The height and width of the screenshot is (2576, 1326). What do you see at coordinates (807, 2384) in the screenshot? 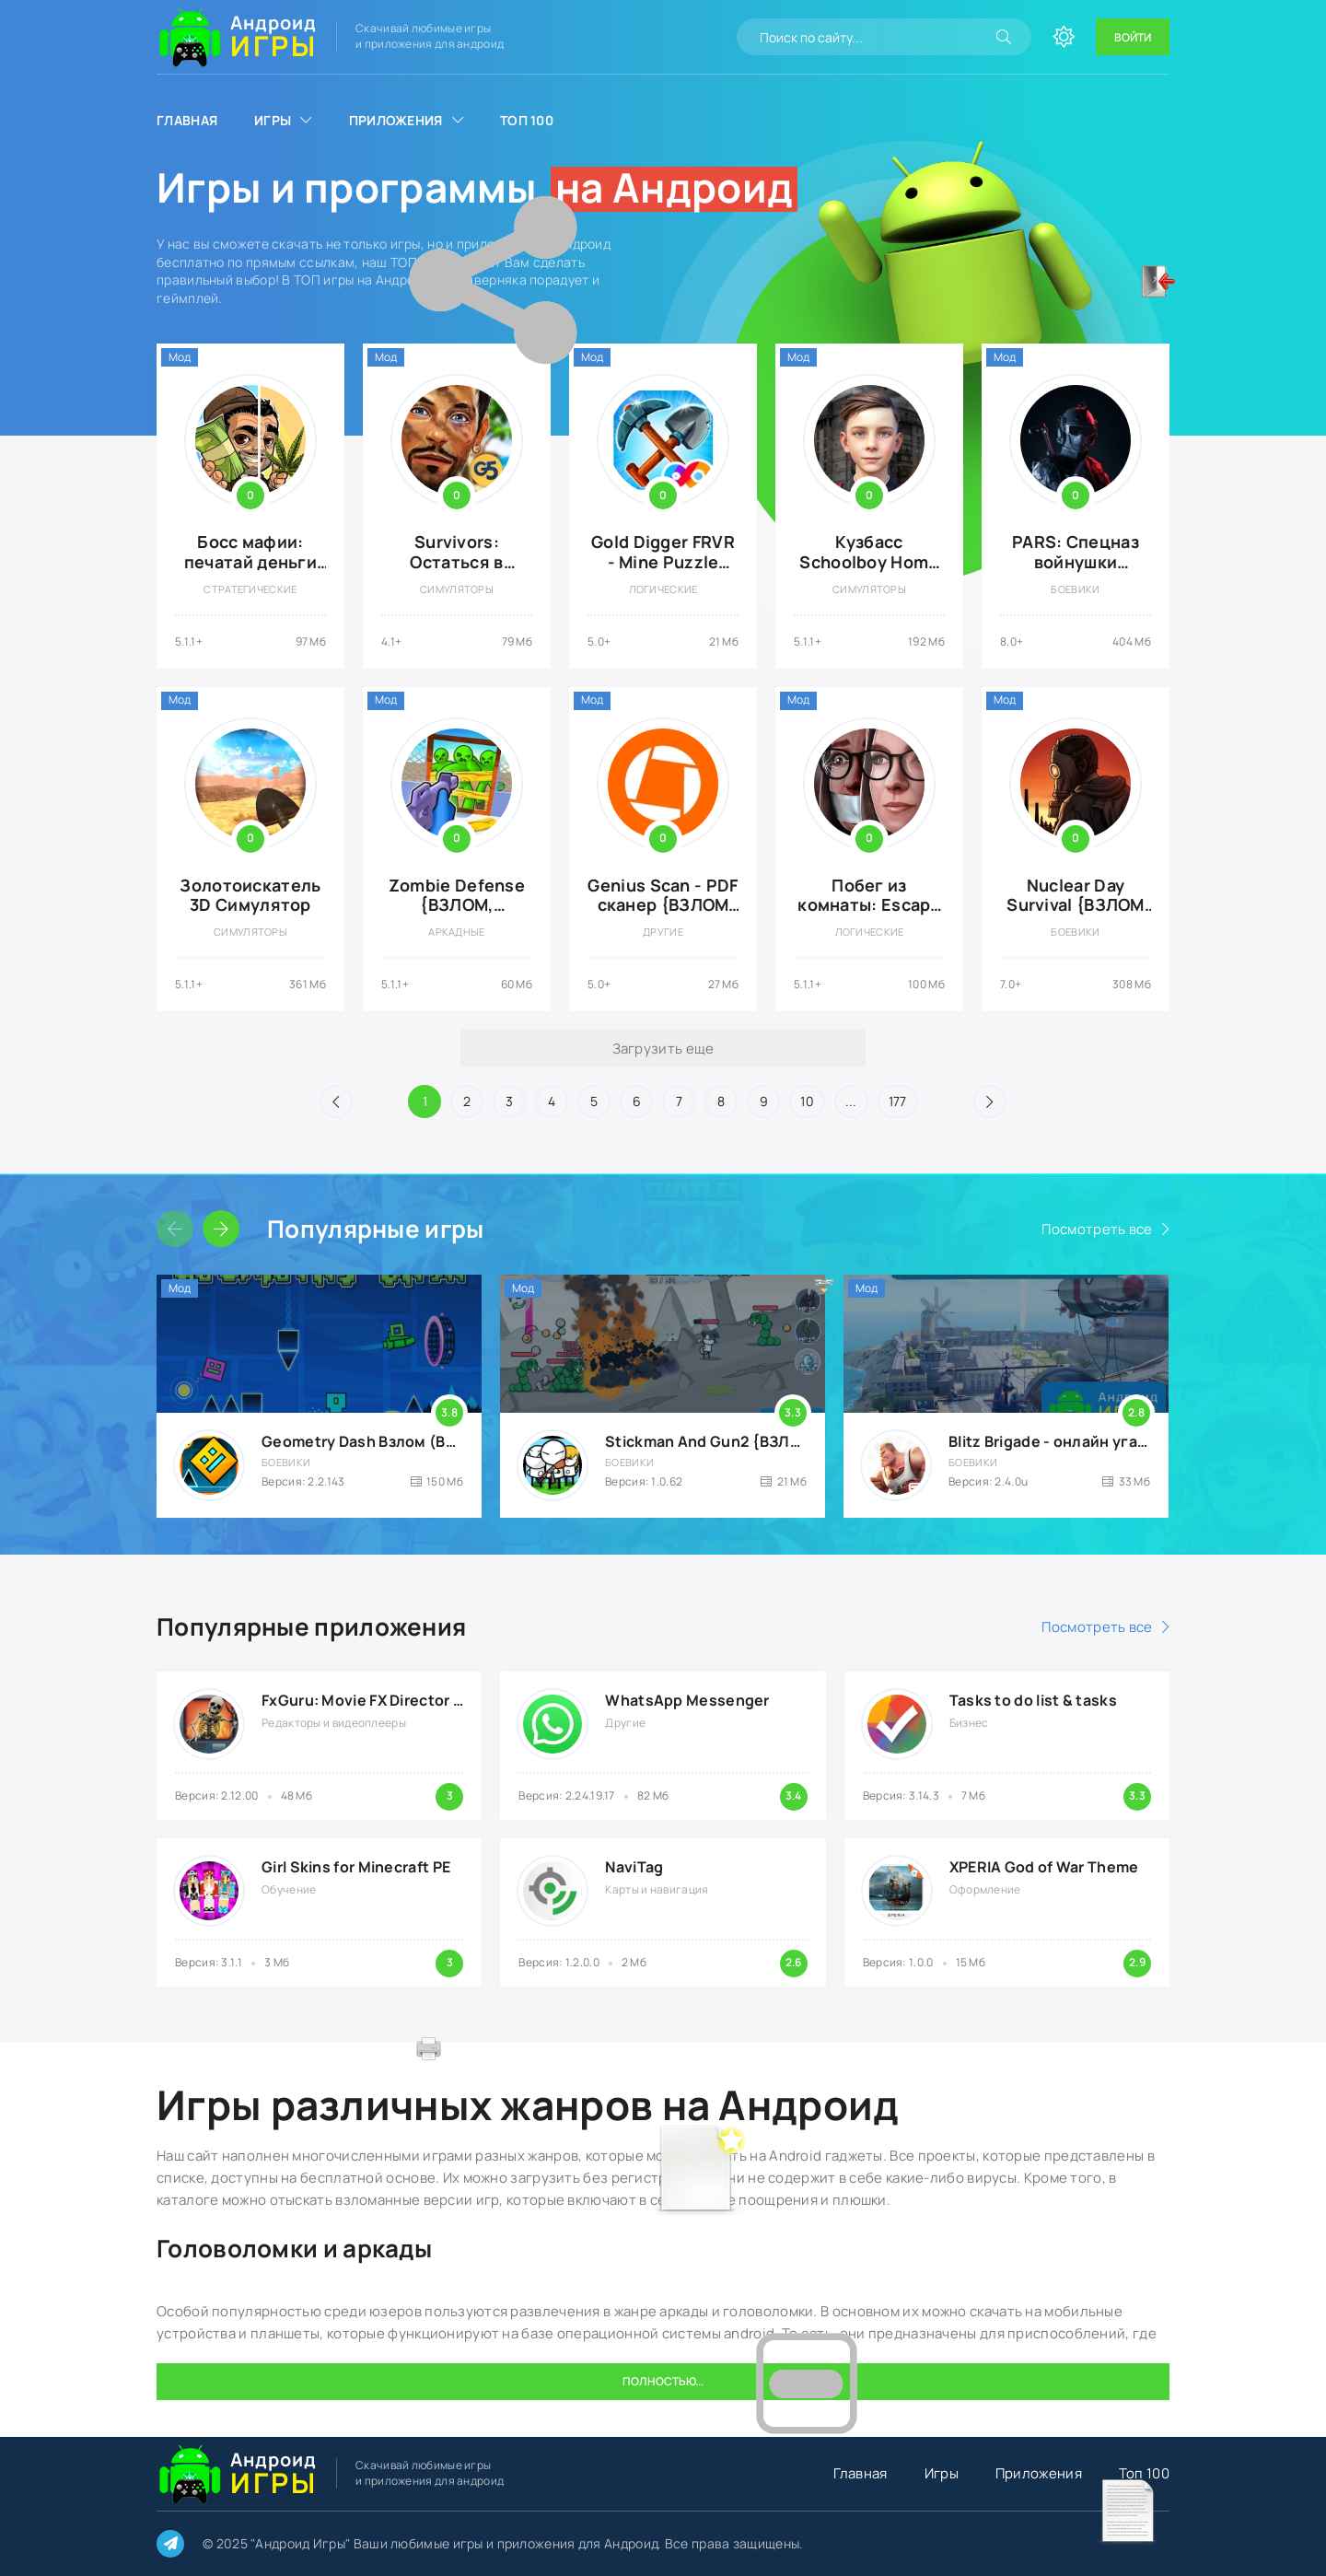
I see `indicates a partially selected or indeterminate checkbox state` at bounding box center [807, 2384].